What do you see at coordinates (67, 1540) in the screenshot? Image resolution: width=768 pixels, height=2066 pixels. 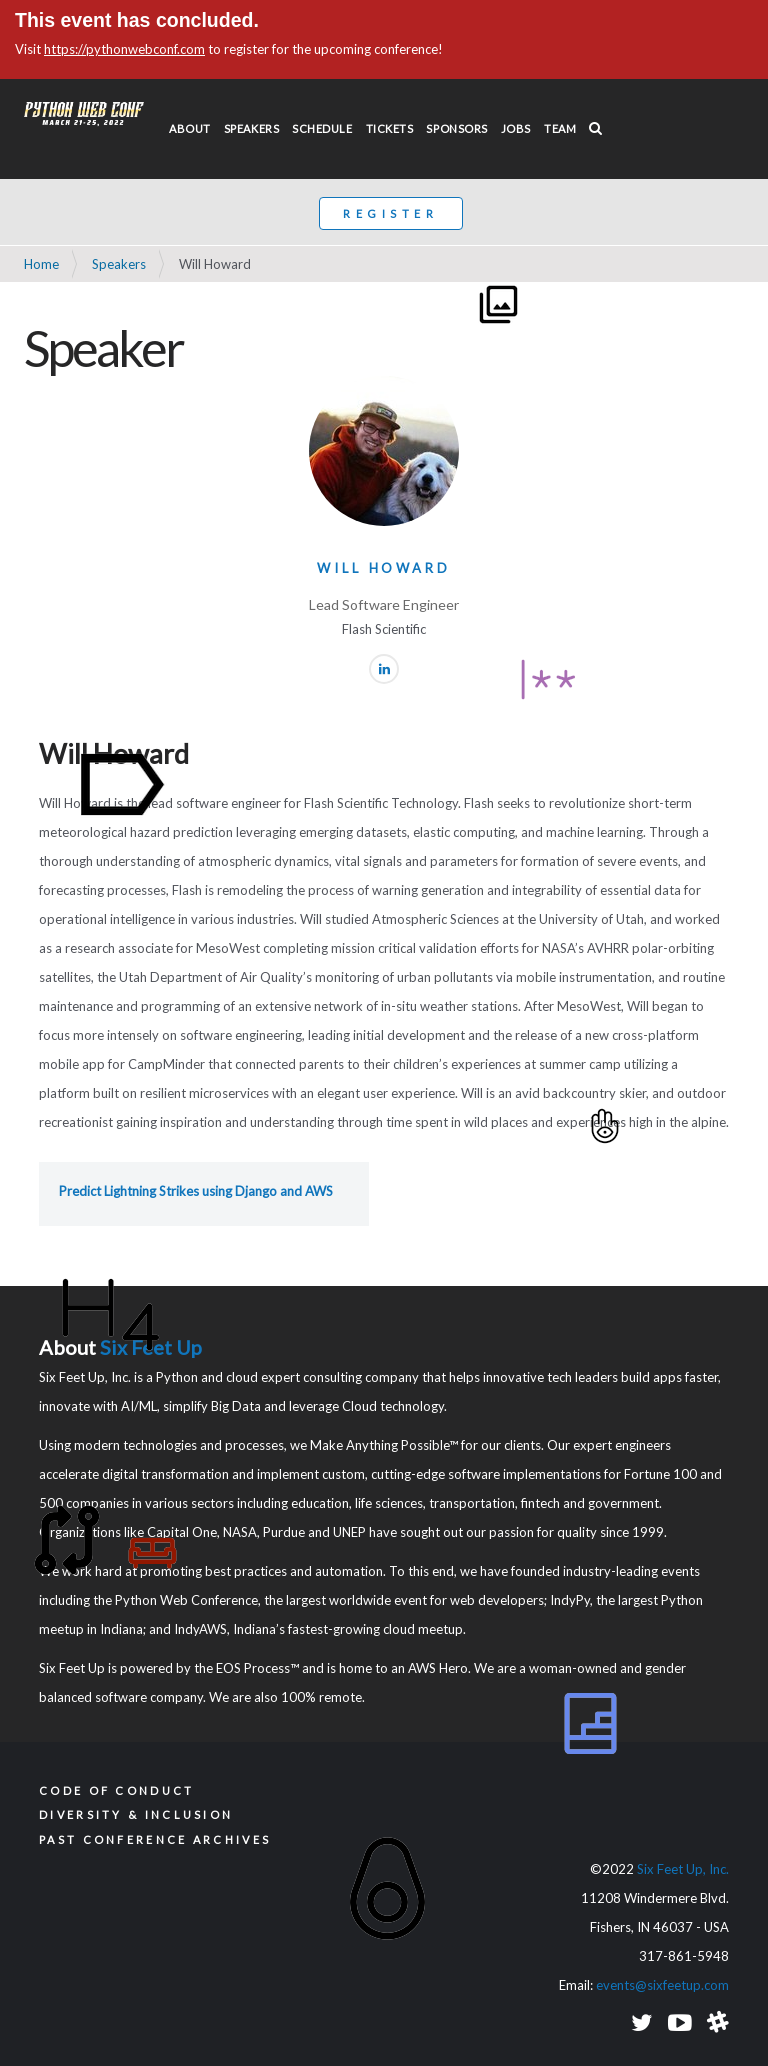 I see `compare code versions or branches` at bounding box center [67, 1540].